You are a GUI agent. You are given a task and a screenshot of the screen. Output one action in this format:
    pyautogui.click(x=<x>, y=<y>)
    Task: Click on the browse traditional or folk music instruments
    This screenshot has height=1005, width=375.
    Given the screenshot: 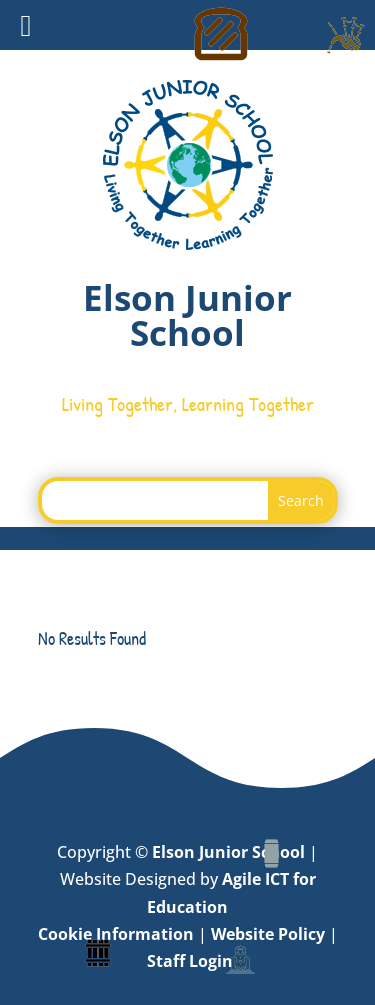 What is the action you would take?
    pyautogui.click(x=345, y=35)
    